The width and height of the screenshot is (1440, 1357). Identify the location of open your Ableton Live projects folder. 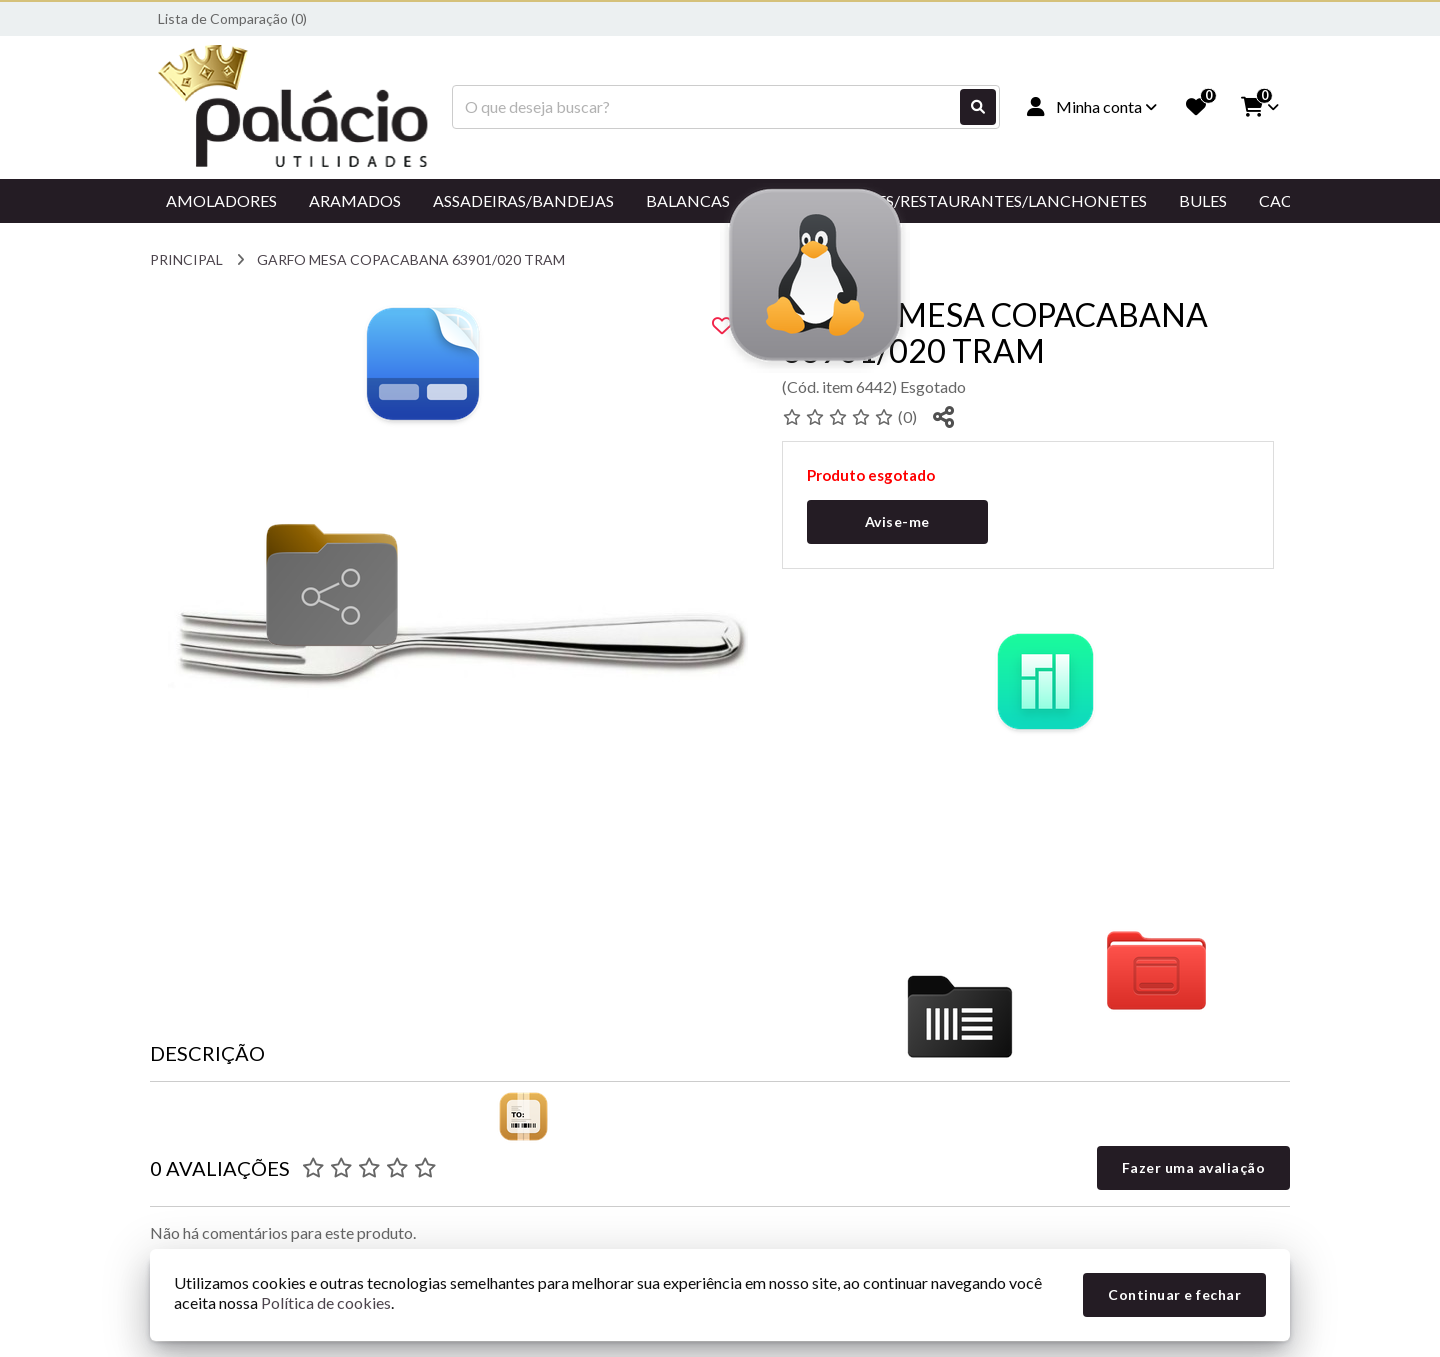
(959, 1019).